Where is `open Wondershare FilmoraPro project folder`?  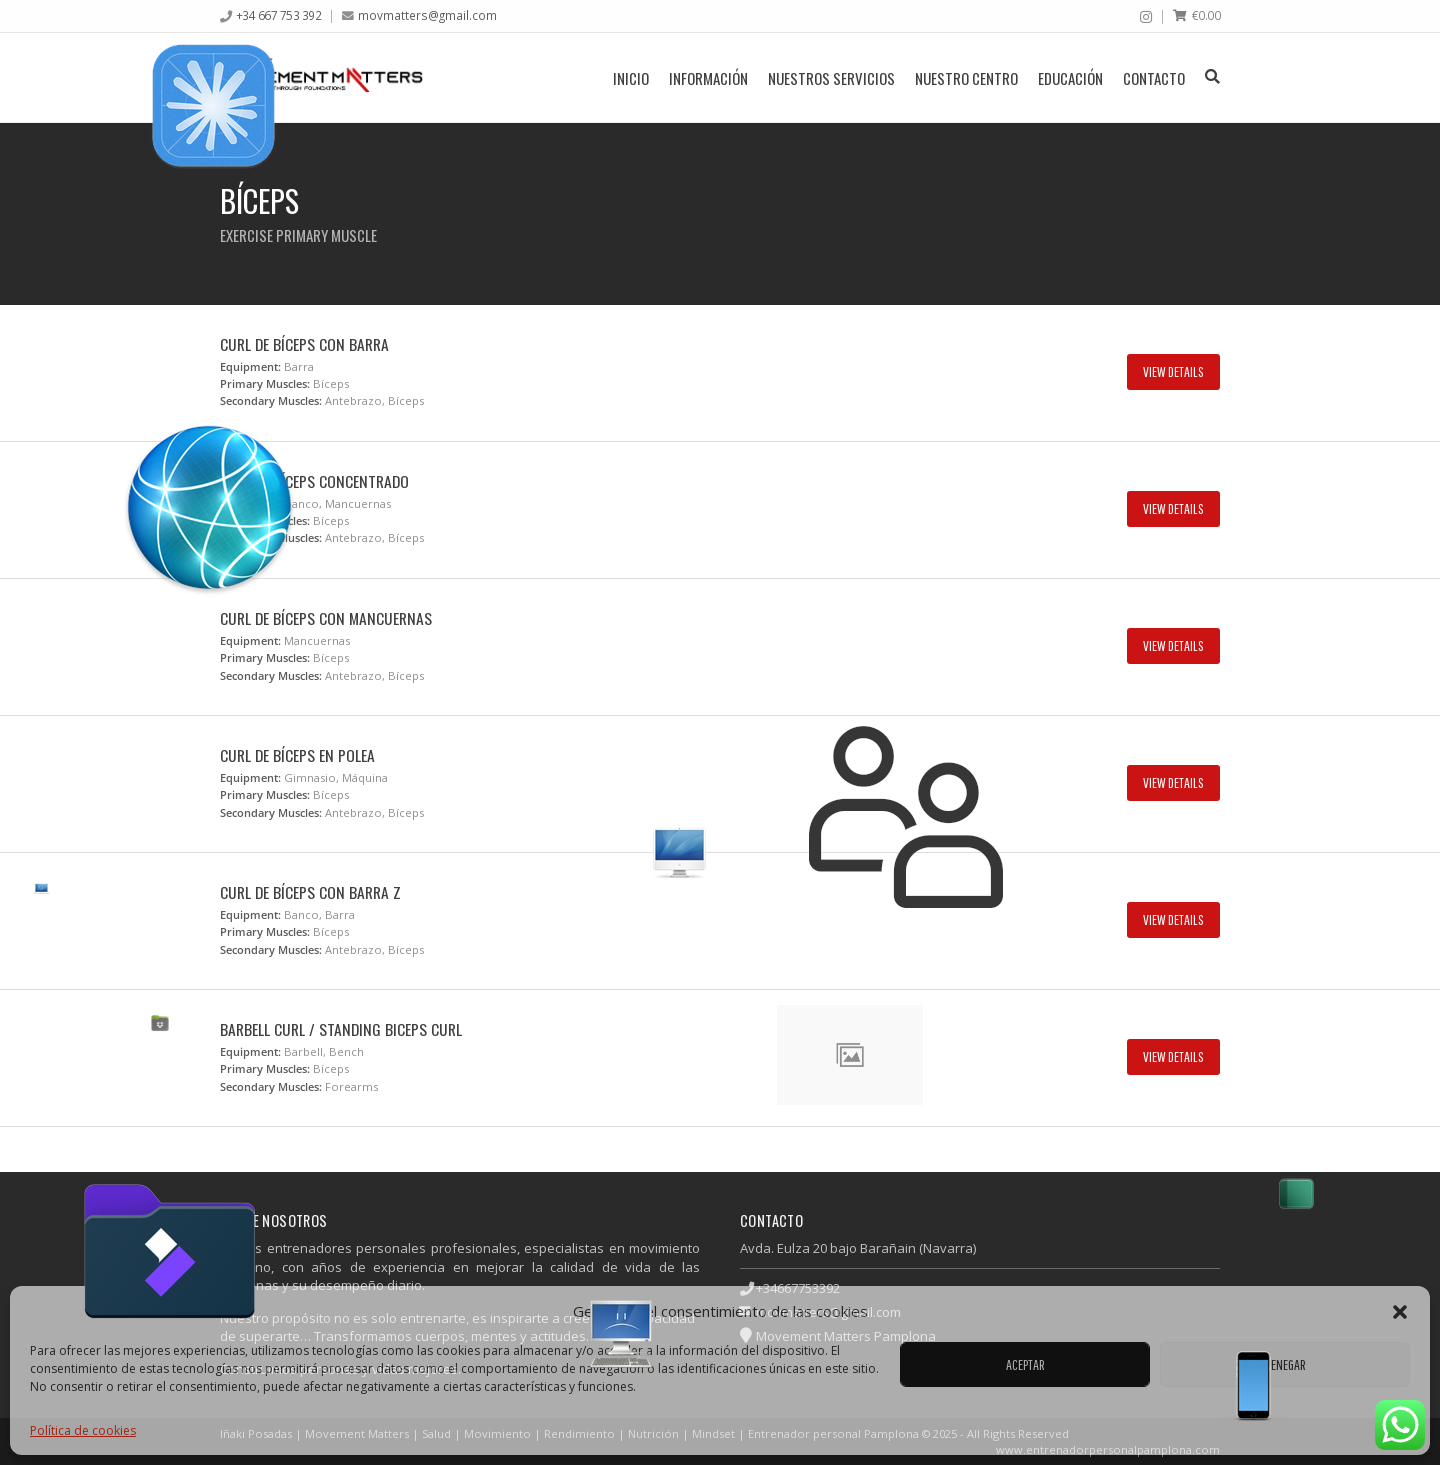 open Wondershare FilmoraPro project folder is located at coordinates (169, 1256).